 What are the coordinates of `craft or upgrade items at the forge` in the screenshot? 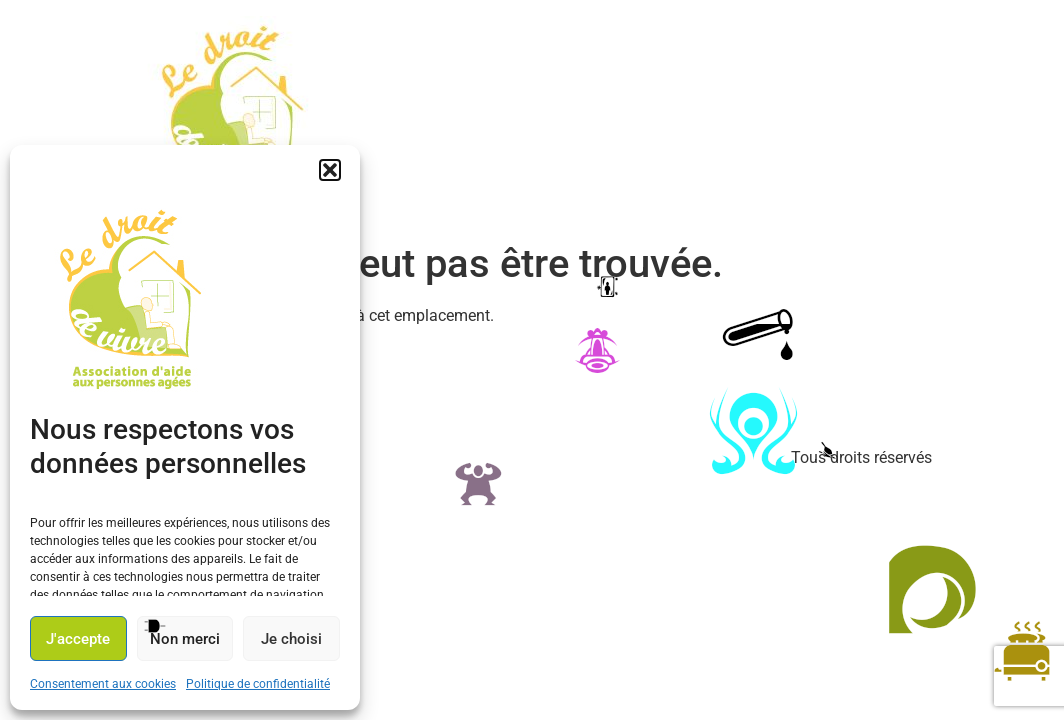 It's located at (827, 450).